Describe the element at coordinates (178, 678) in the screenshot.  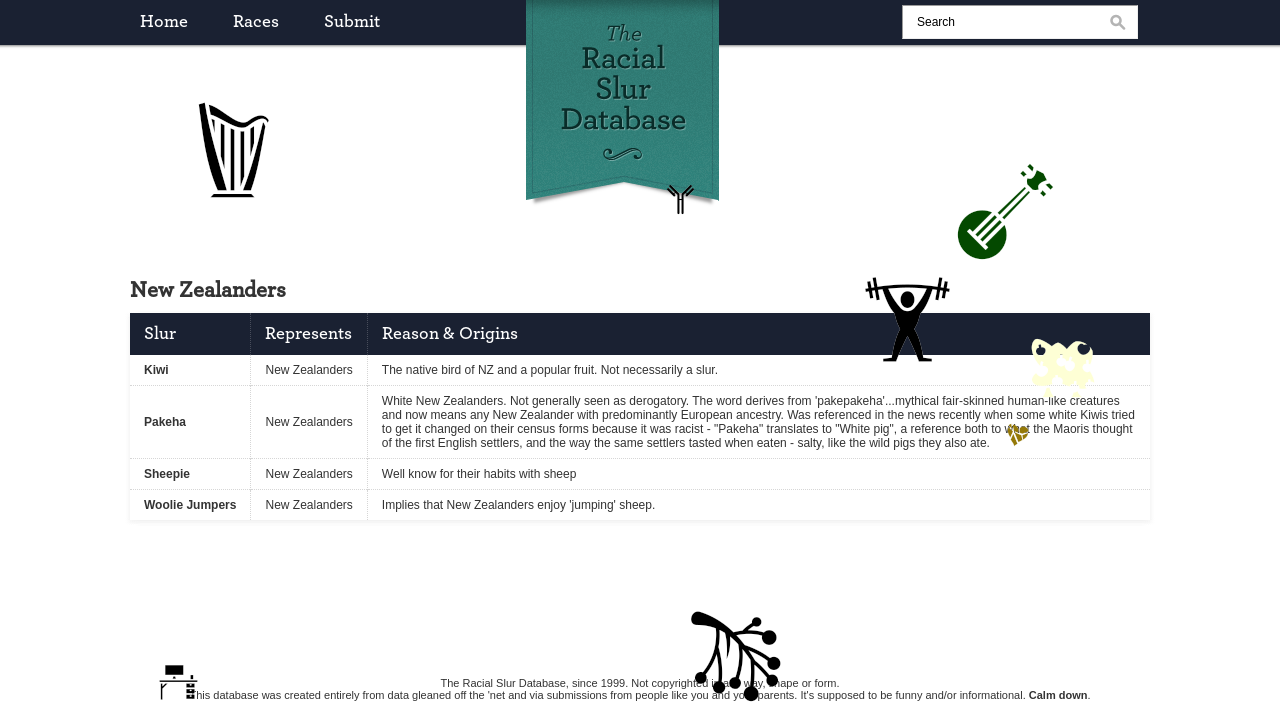
I see `access workspace or office settings` at that location.